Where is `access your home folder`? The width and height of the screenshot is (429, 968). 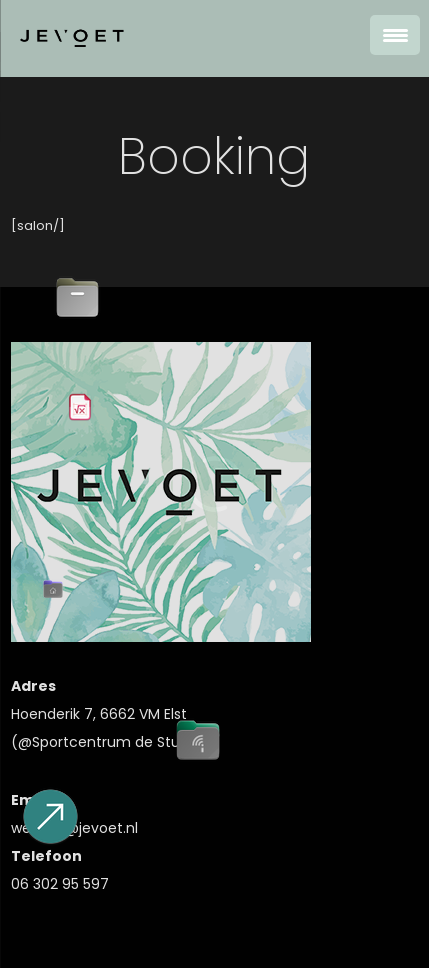
access your home folder is located at coordinates (53, 589).